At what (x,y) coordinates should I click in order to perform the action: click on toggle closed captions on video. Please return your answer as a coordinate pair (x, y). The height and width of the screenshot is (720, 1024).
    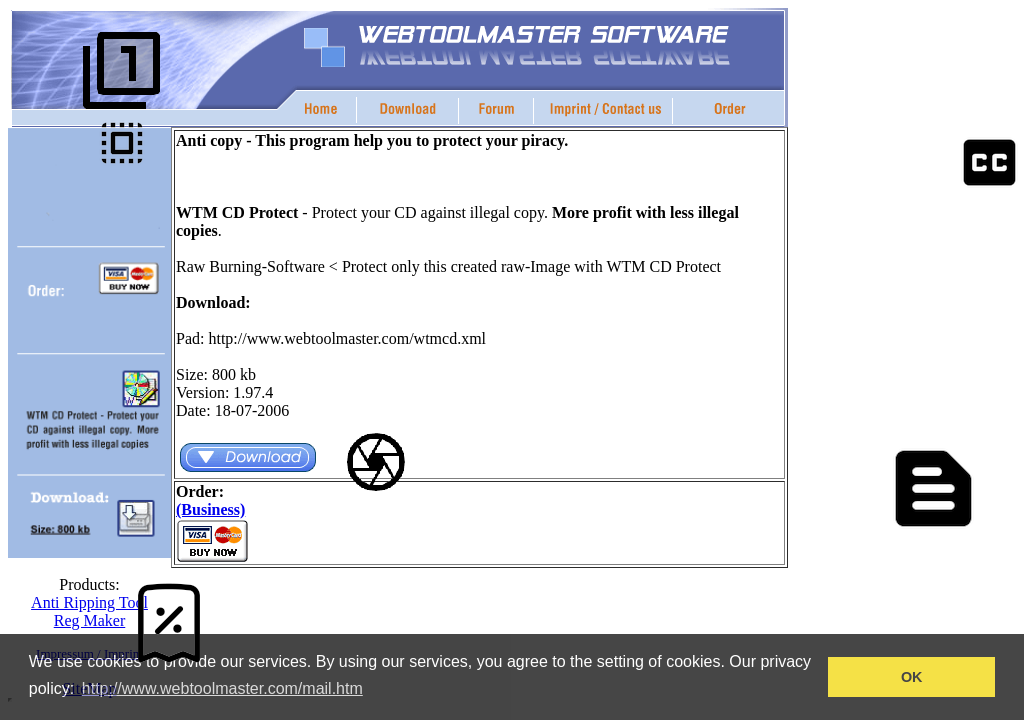
    Looking at the image, I should click on (989, 162).